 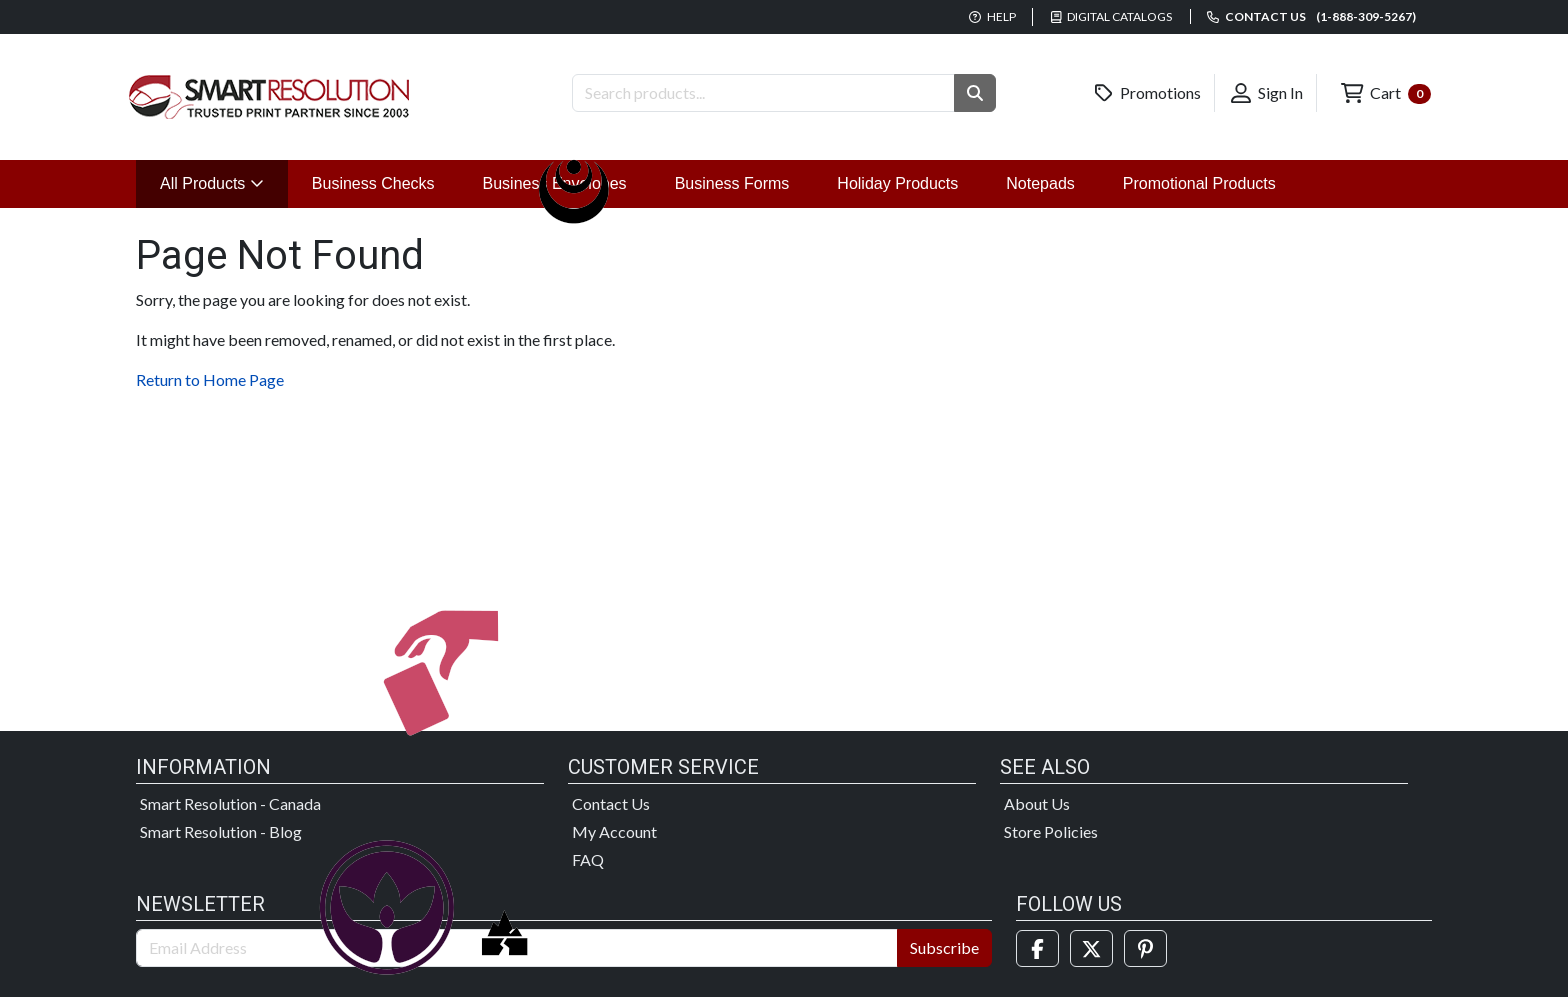 What do you see at coordinates (441, 673) in the screenshot?
I see `play a card from your hand` at bounding box center [441, 673].